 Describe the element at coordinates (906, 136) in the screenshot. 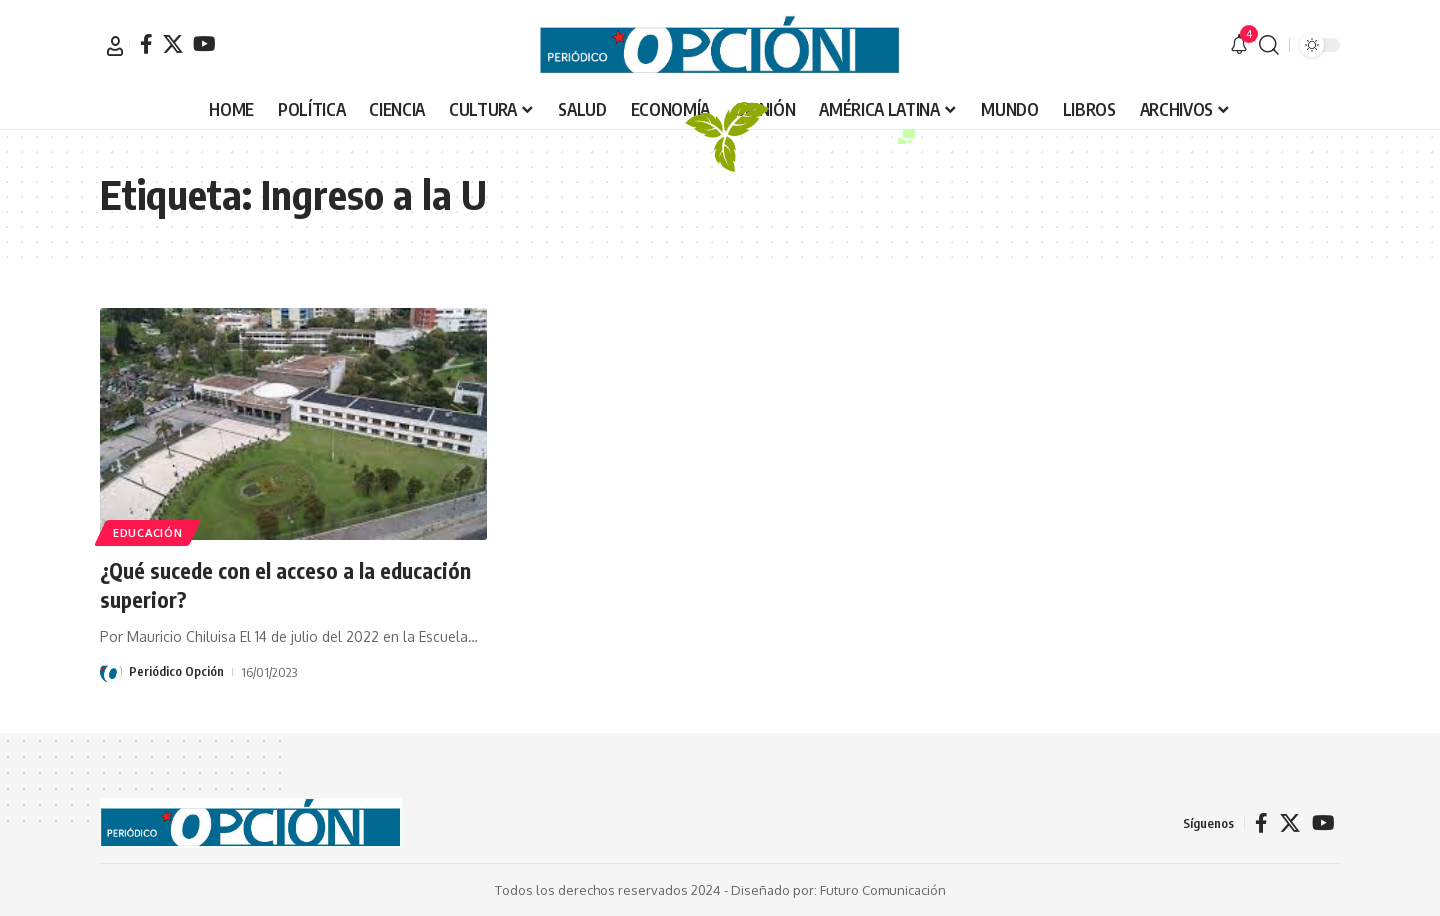

I see `open duplicati backup software` at that location.